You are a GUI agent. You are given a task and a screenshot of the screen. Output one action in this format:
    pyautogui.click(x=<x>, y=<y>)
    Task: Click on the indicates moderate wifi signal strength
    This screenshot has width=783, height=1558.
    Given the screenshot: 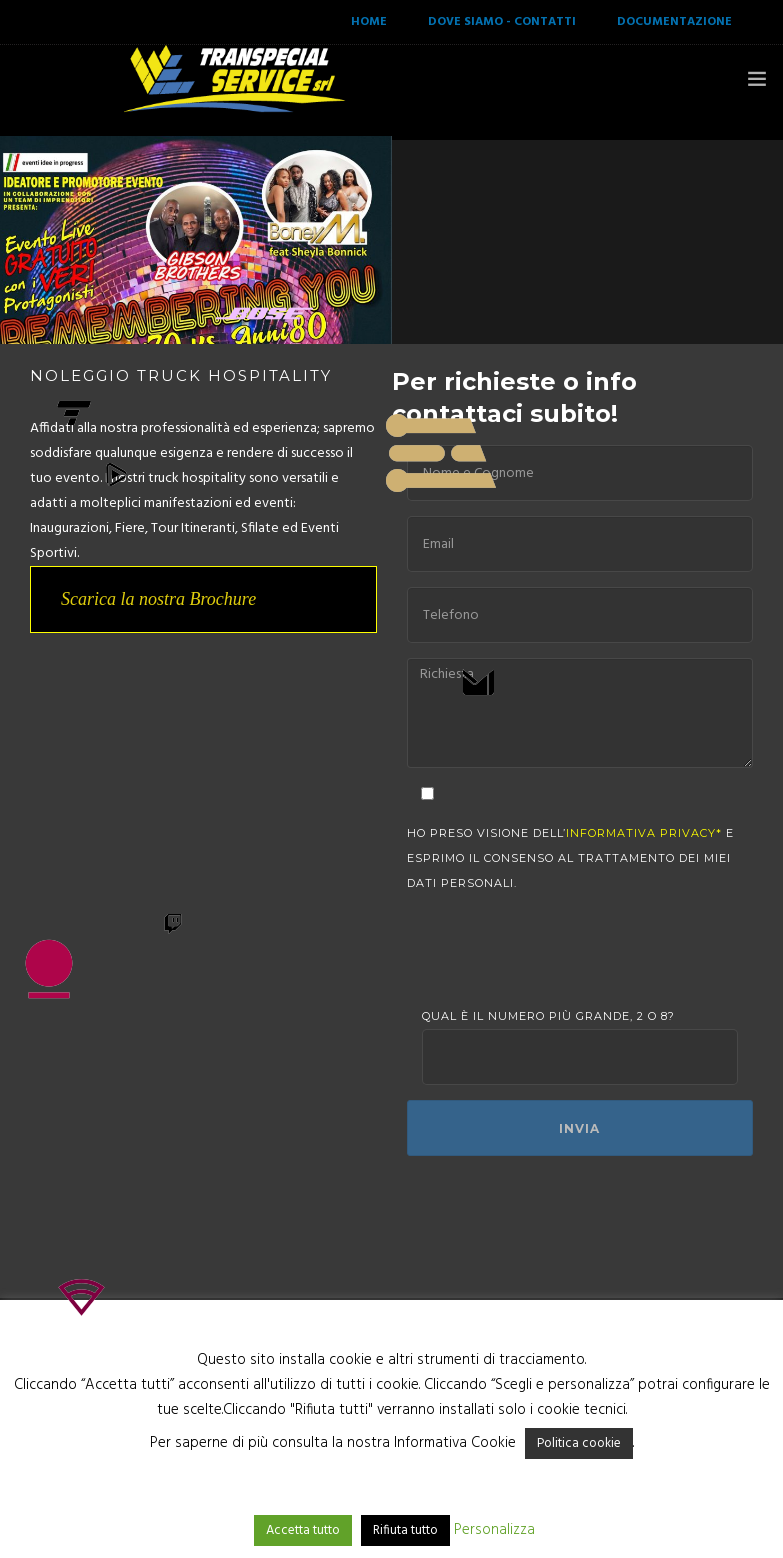 What is the action you would take?
    pyautogui.click(x=81, y=1297)
    